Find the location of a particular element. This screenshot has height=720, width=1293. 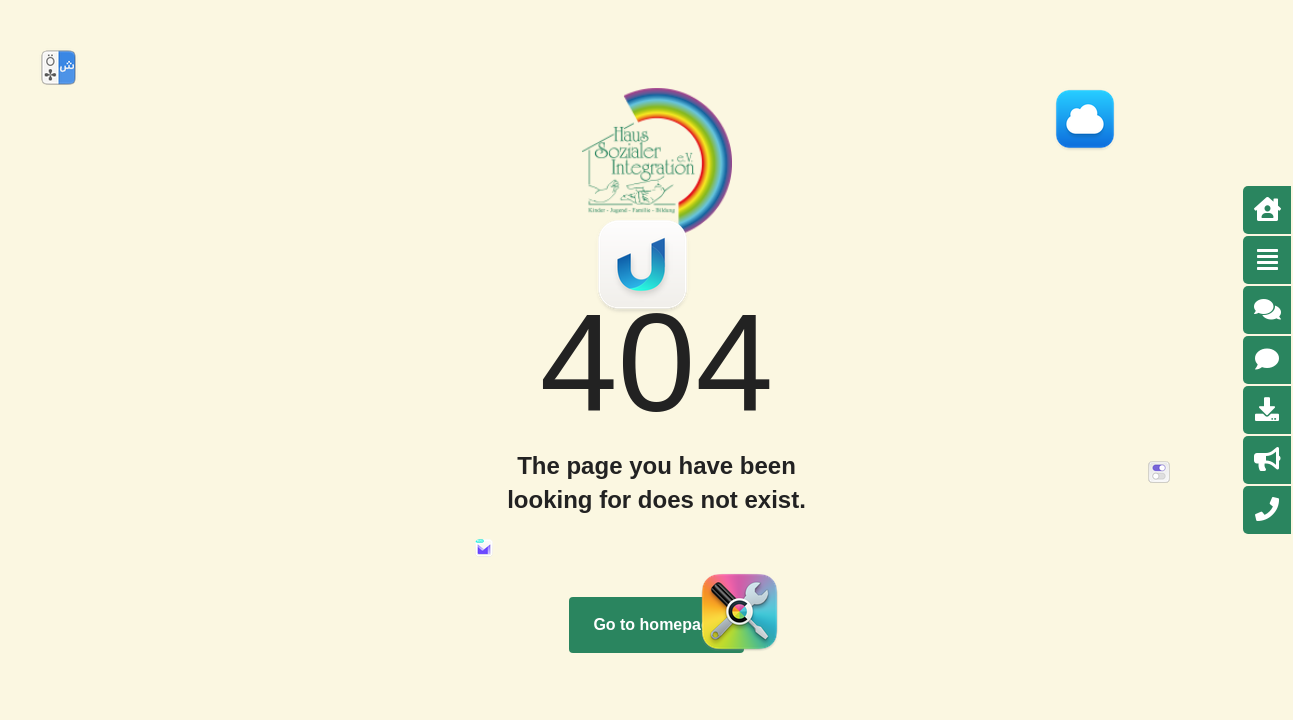

open character map application is located at coordinates (58, 67).